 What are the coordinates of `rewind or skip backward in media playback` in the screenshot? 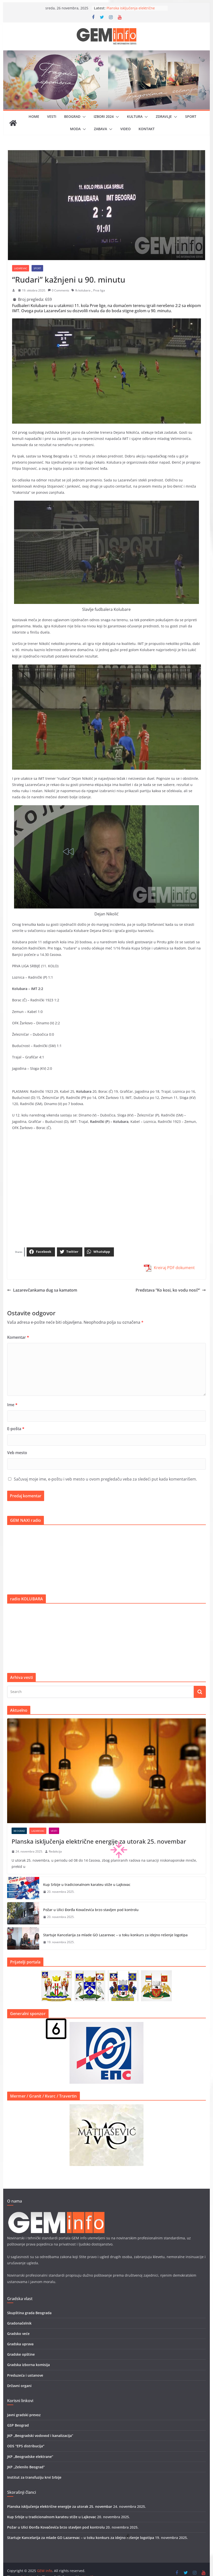 It's located at (69, 851).